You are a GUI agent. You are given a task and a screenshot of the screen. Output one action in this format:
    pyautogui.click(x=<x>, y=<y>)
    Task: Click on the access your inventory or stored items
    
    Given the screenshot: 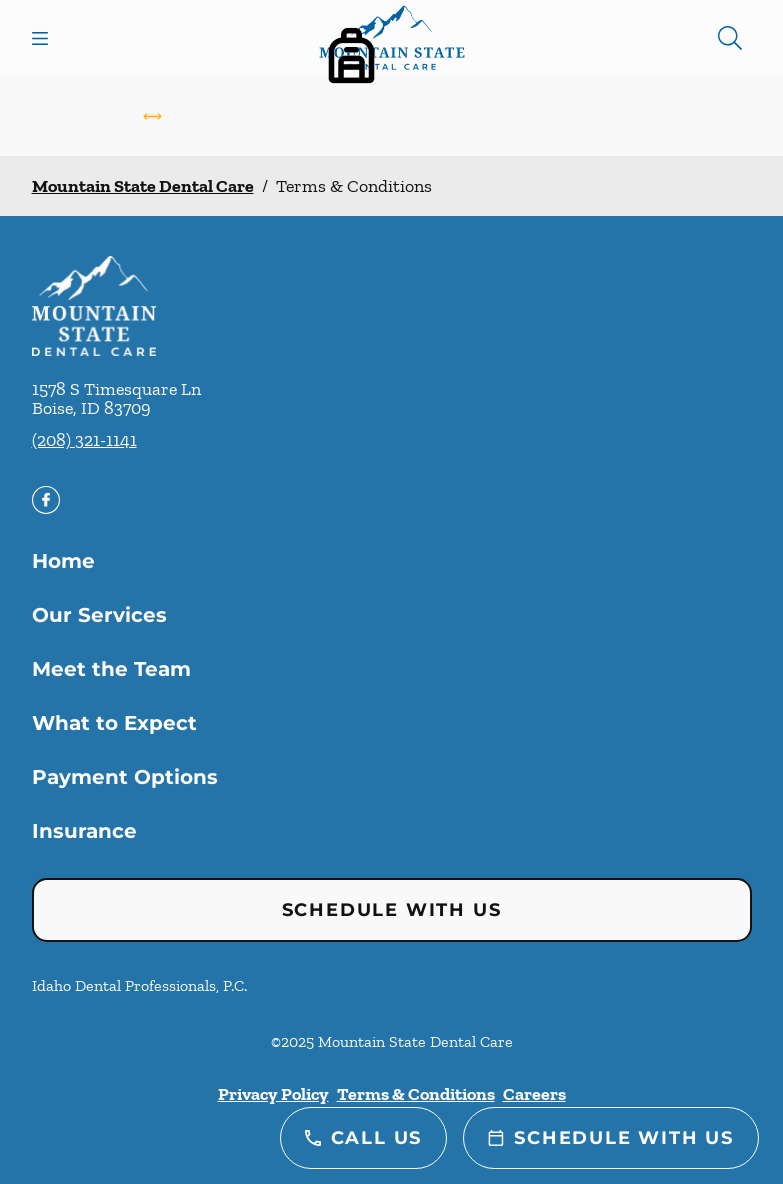 What is the action you would take?
    pyautogui.click(x=351, y=56)
    